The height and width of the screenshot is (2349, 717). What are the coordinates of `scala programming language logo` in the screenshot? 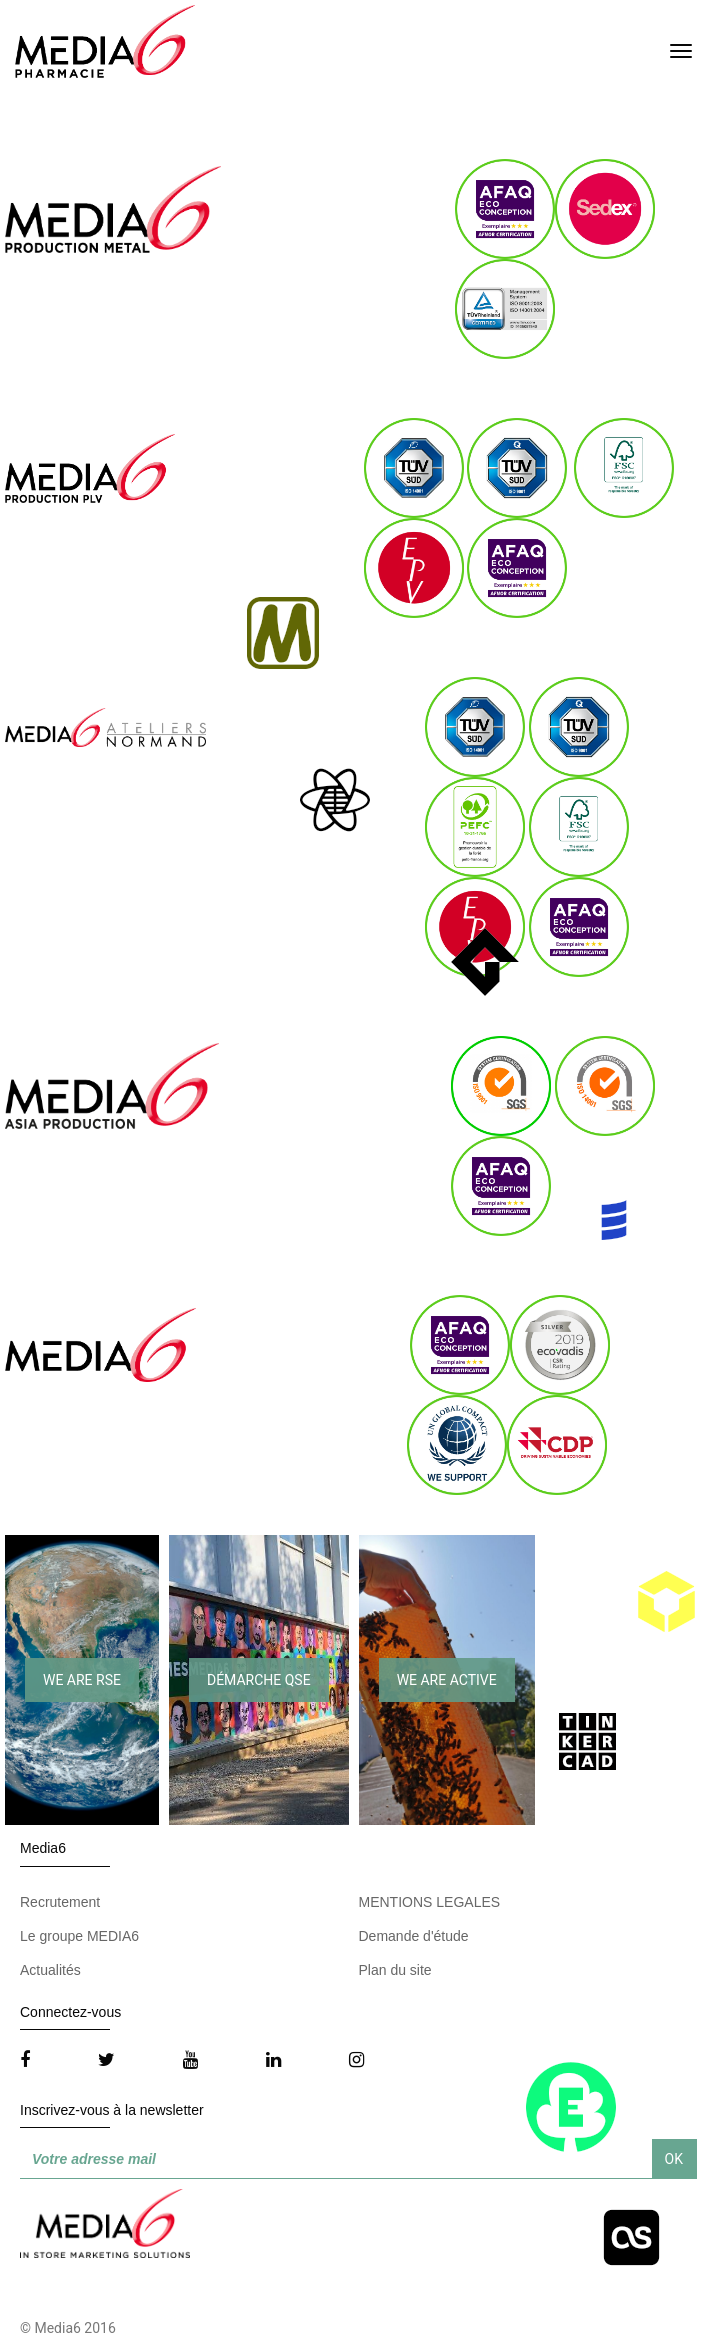 It's located at (614, 1220).